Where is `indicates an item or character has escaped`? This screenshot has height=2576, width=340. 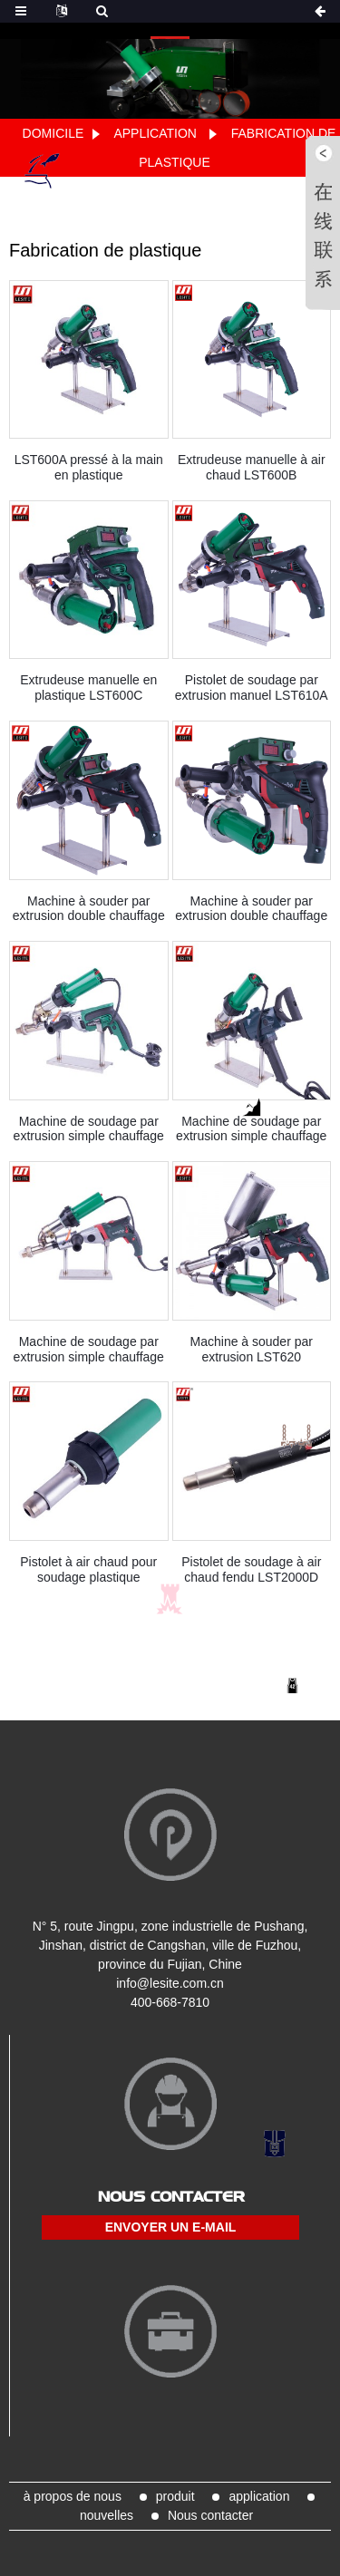
indicates an item or character has escaped is located at coordinates (43, 170).